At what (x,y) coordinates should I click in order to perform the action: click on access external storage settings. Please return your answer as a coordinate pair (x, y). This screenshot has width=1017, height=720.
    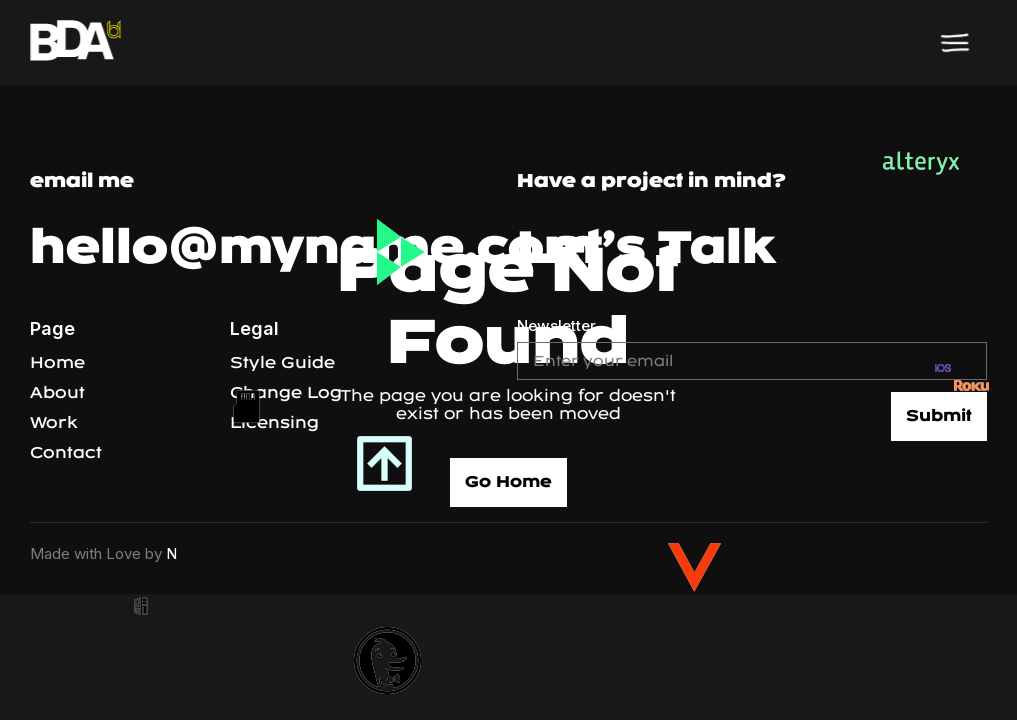
    Looking at the image, I should click on (246, 406).